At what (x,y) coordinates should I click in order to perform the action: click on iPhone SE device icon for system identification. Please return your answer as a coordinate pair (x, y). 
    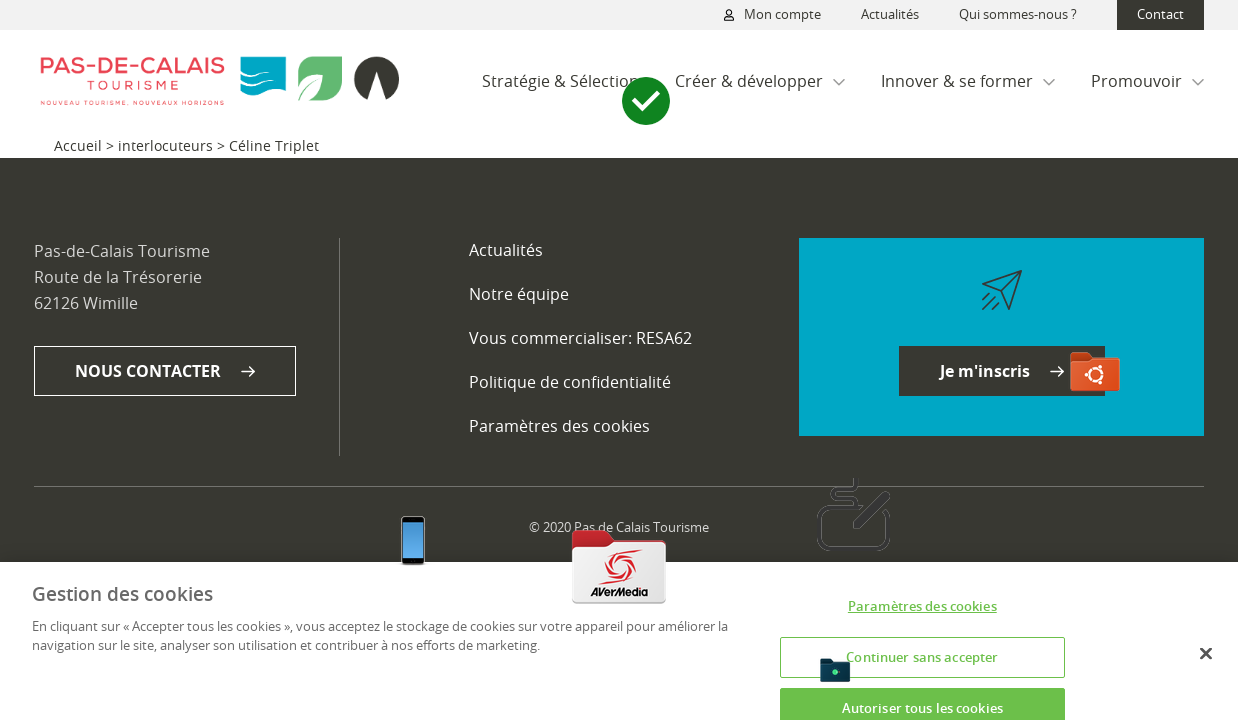
    Looking at the image, I should click on (413, 541).